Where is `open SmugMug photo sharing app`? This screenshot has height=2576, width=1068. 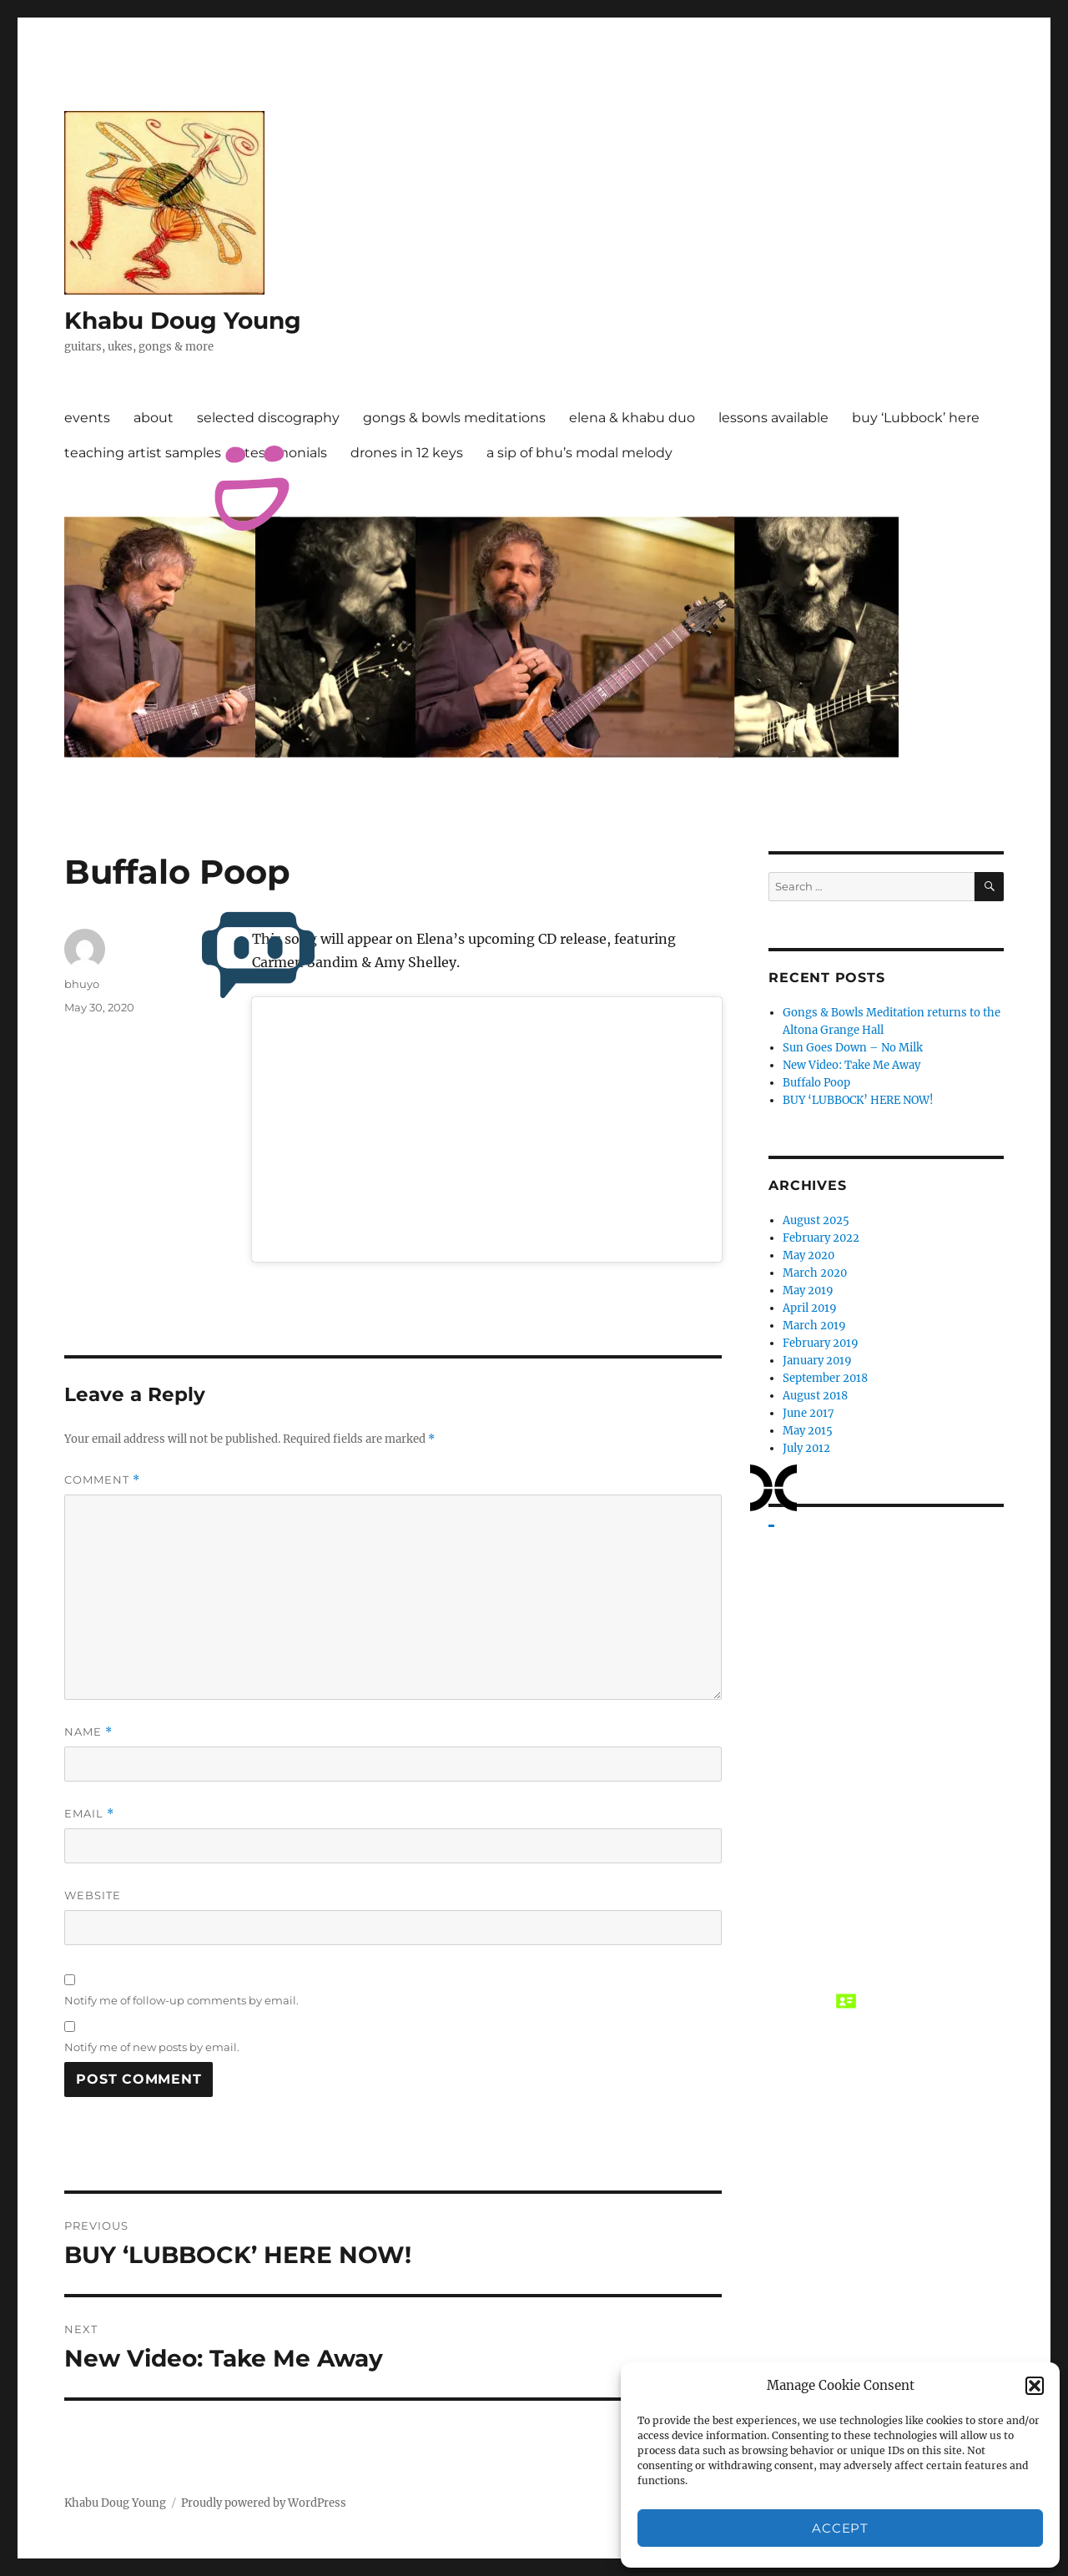
open SmugMug photo sharing app is located at coordinates (252, 488).